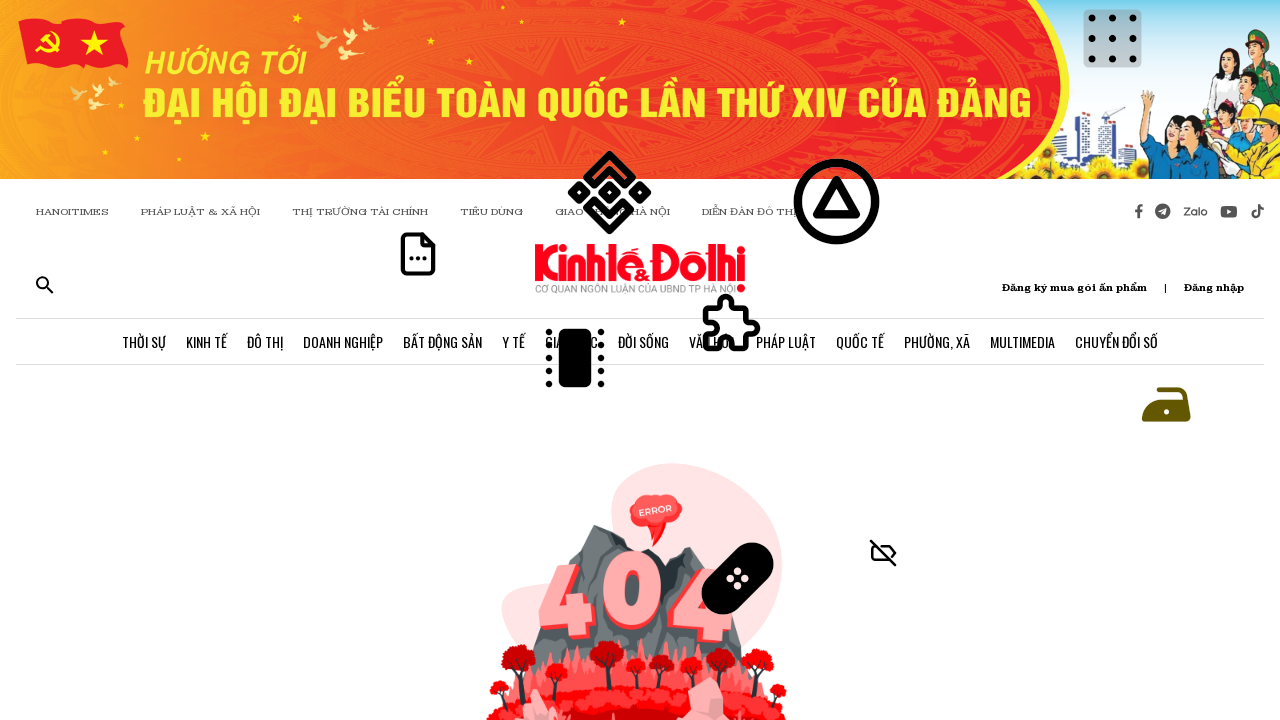 This screenshot has height=720, width=1280. What do you see at coordinates (418, 254) in the screenshot?
I see `view file details or more options` at bounding box center [418, 254].